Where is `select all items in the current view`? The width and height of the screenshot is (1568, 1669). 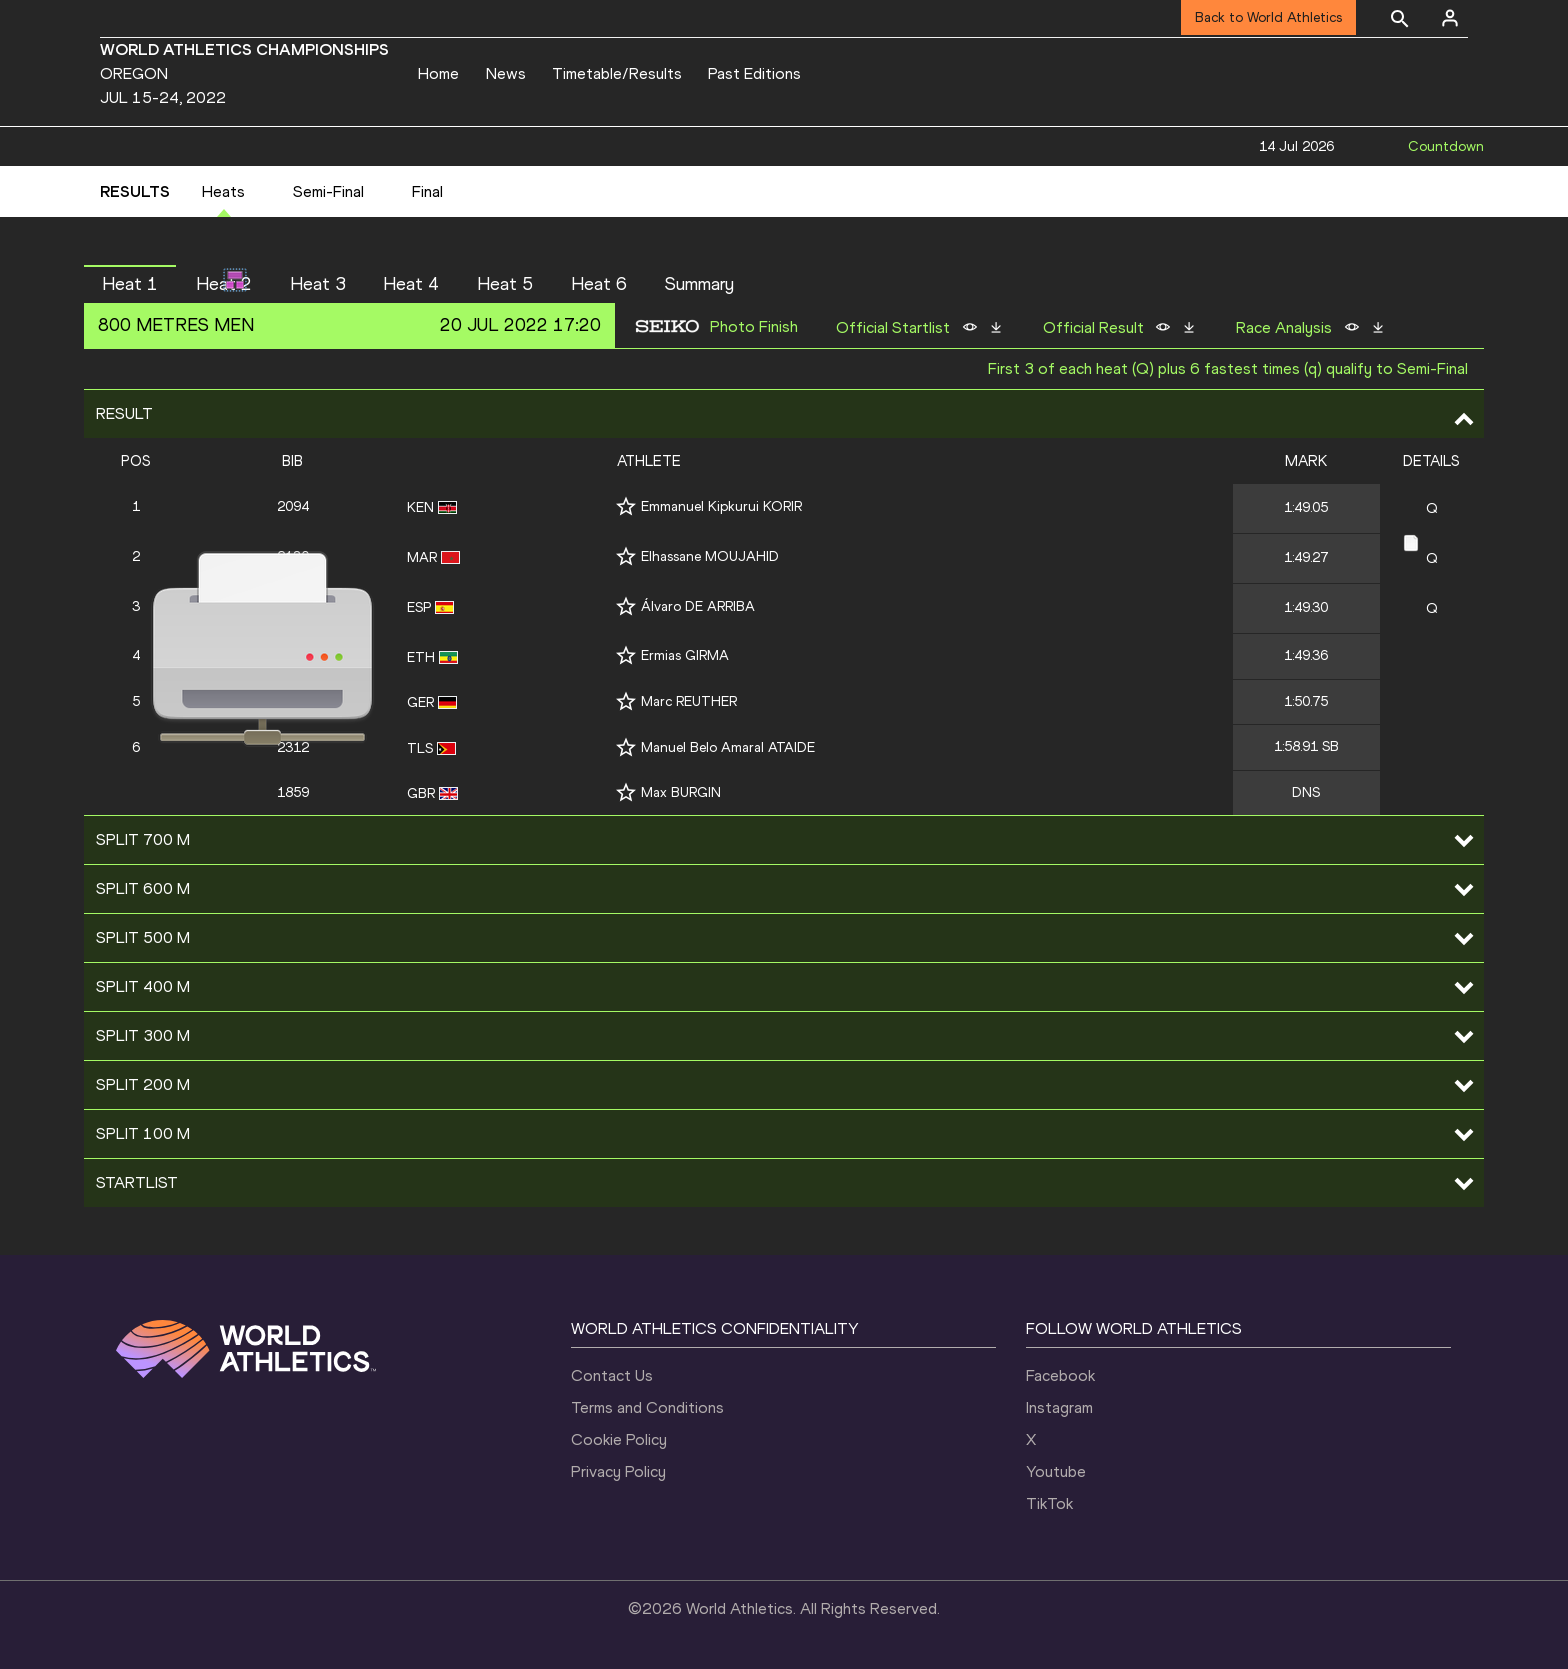 select all items in the current view is located at coordinates (235, 280).